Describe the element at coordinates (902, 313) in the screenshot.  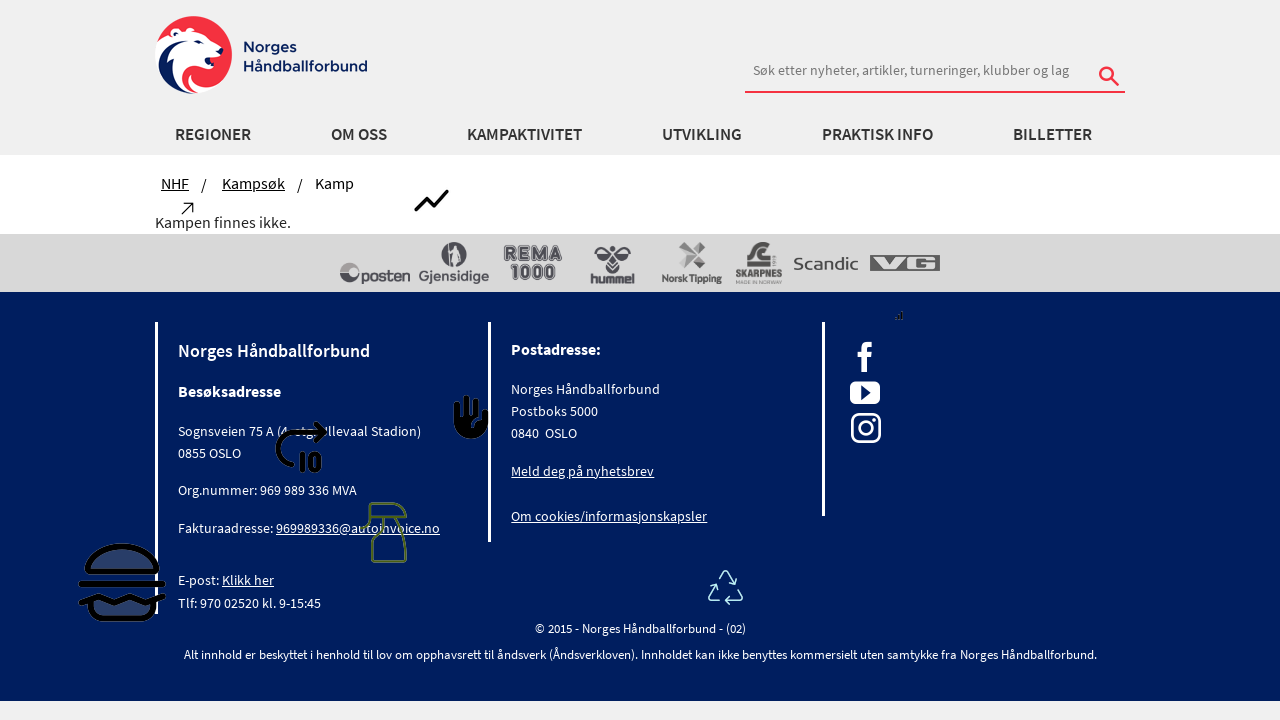
I see `indicates medium cellular signal strength` at that location.